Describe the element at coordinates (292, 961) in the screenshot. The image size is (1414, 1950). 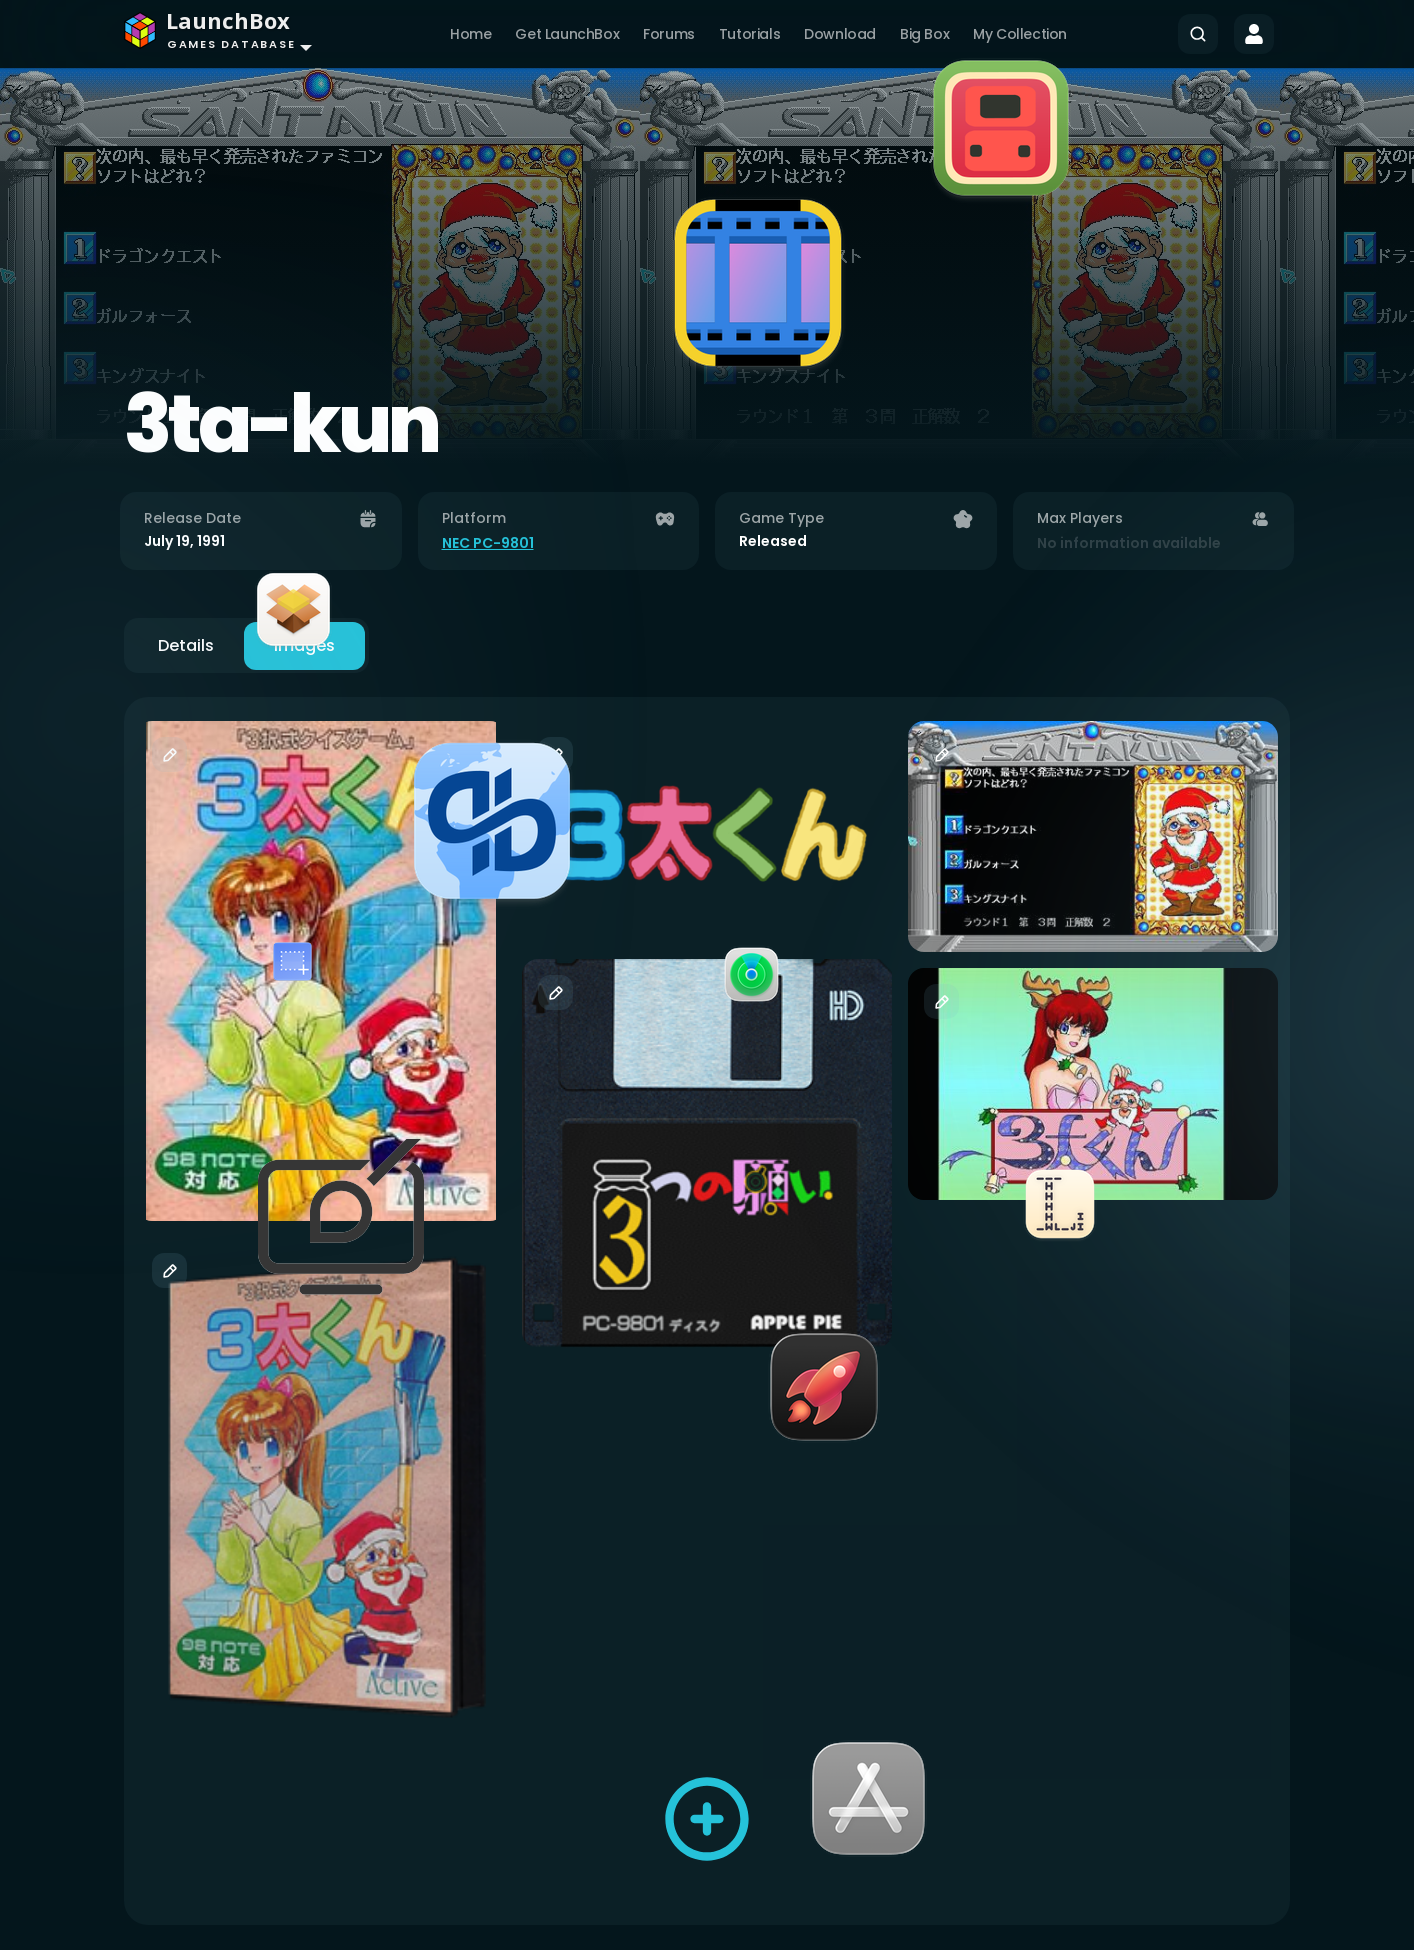
I see `take a screenshot` at that location.